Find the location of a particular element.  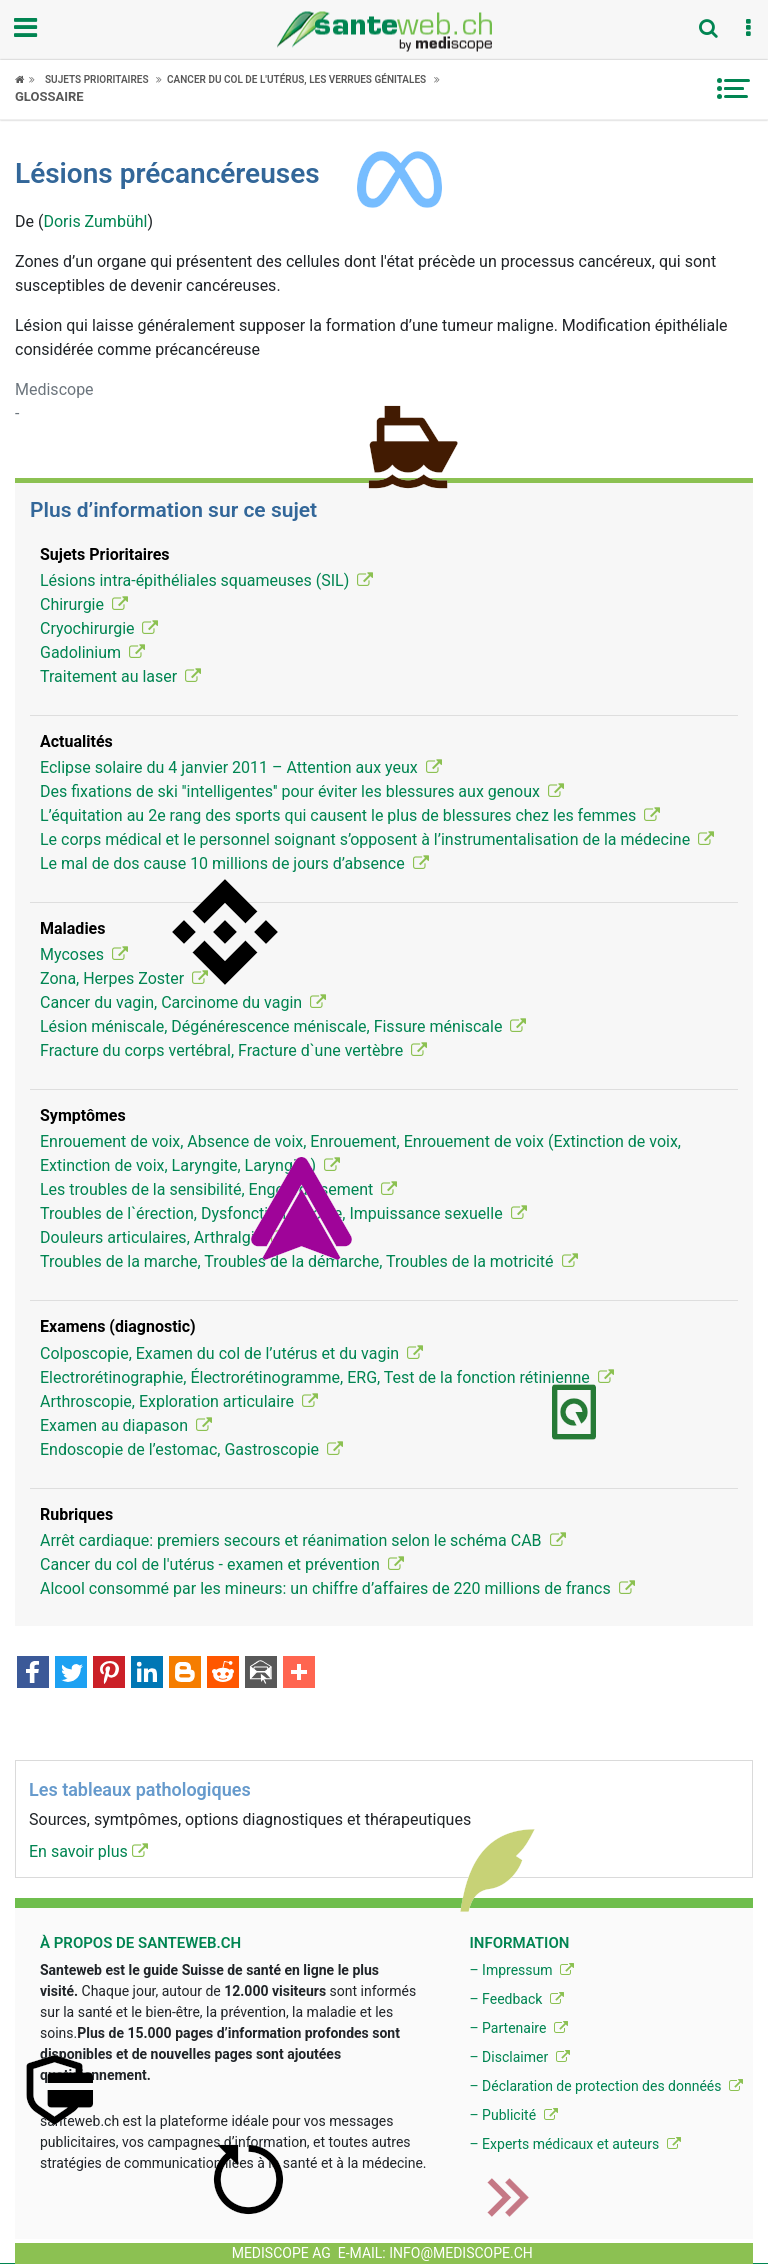

compose or write a new document is located at coordinates (497, 1870).